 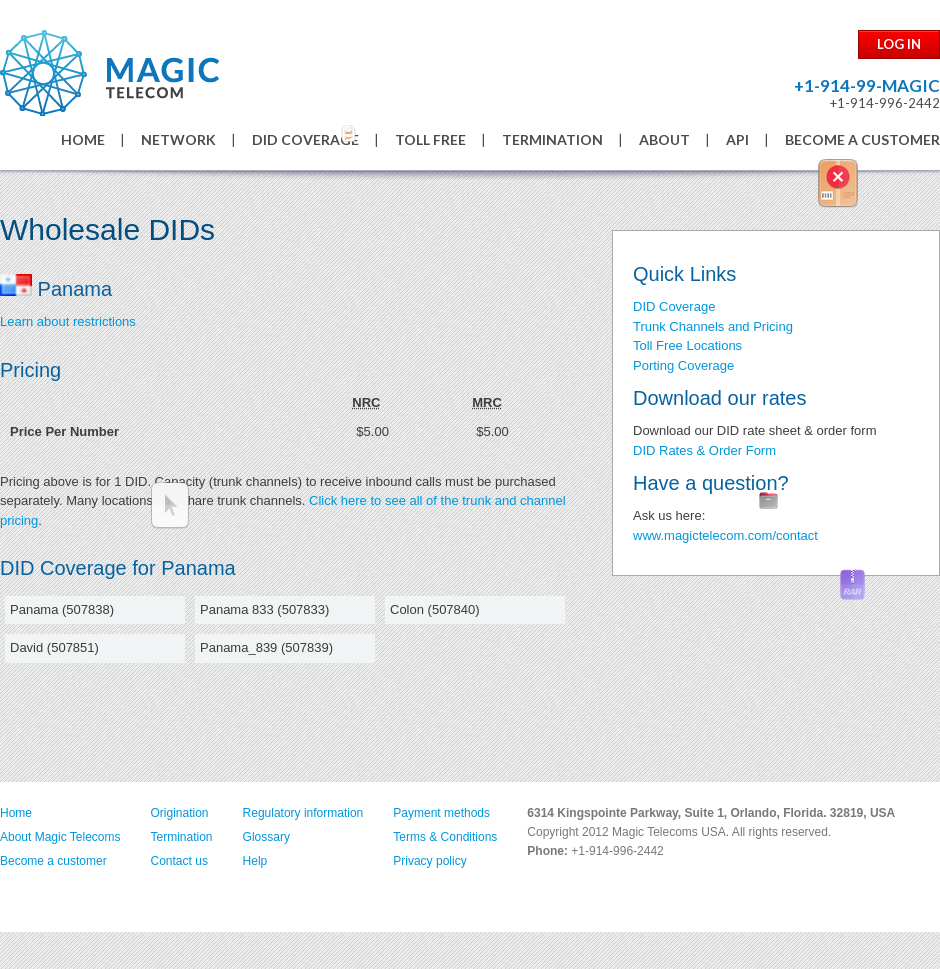 I want to click on jupyter notebook file, so click(x=348, y=133).